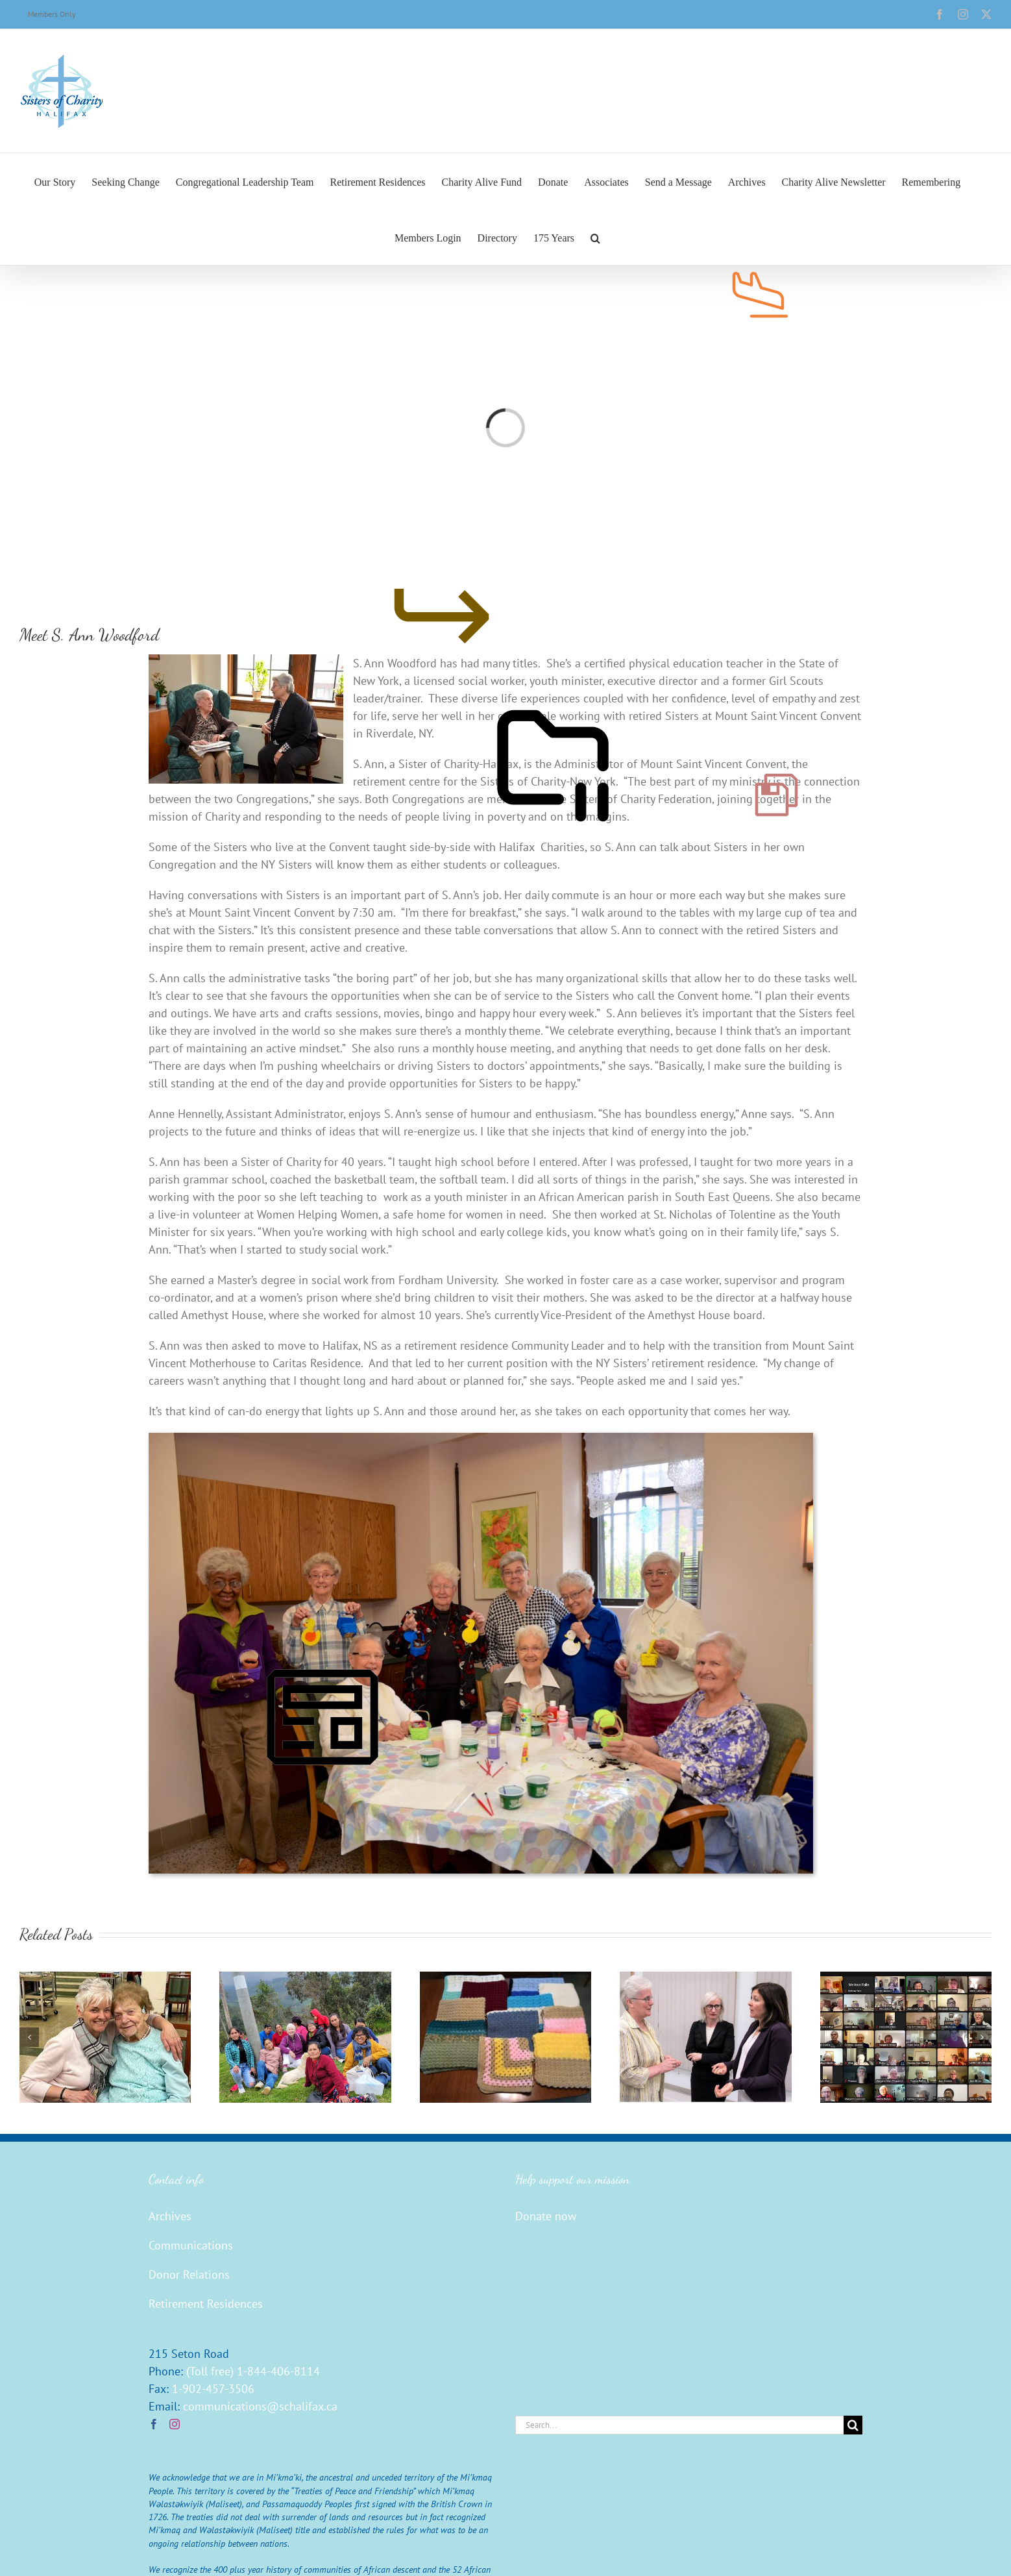 The image size is (1011, 2576). What do you see at coordinates (757, 295) in the screenshot?
I see `indicates flight arrival or landing status` at bounding box center [757, 295].